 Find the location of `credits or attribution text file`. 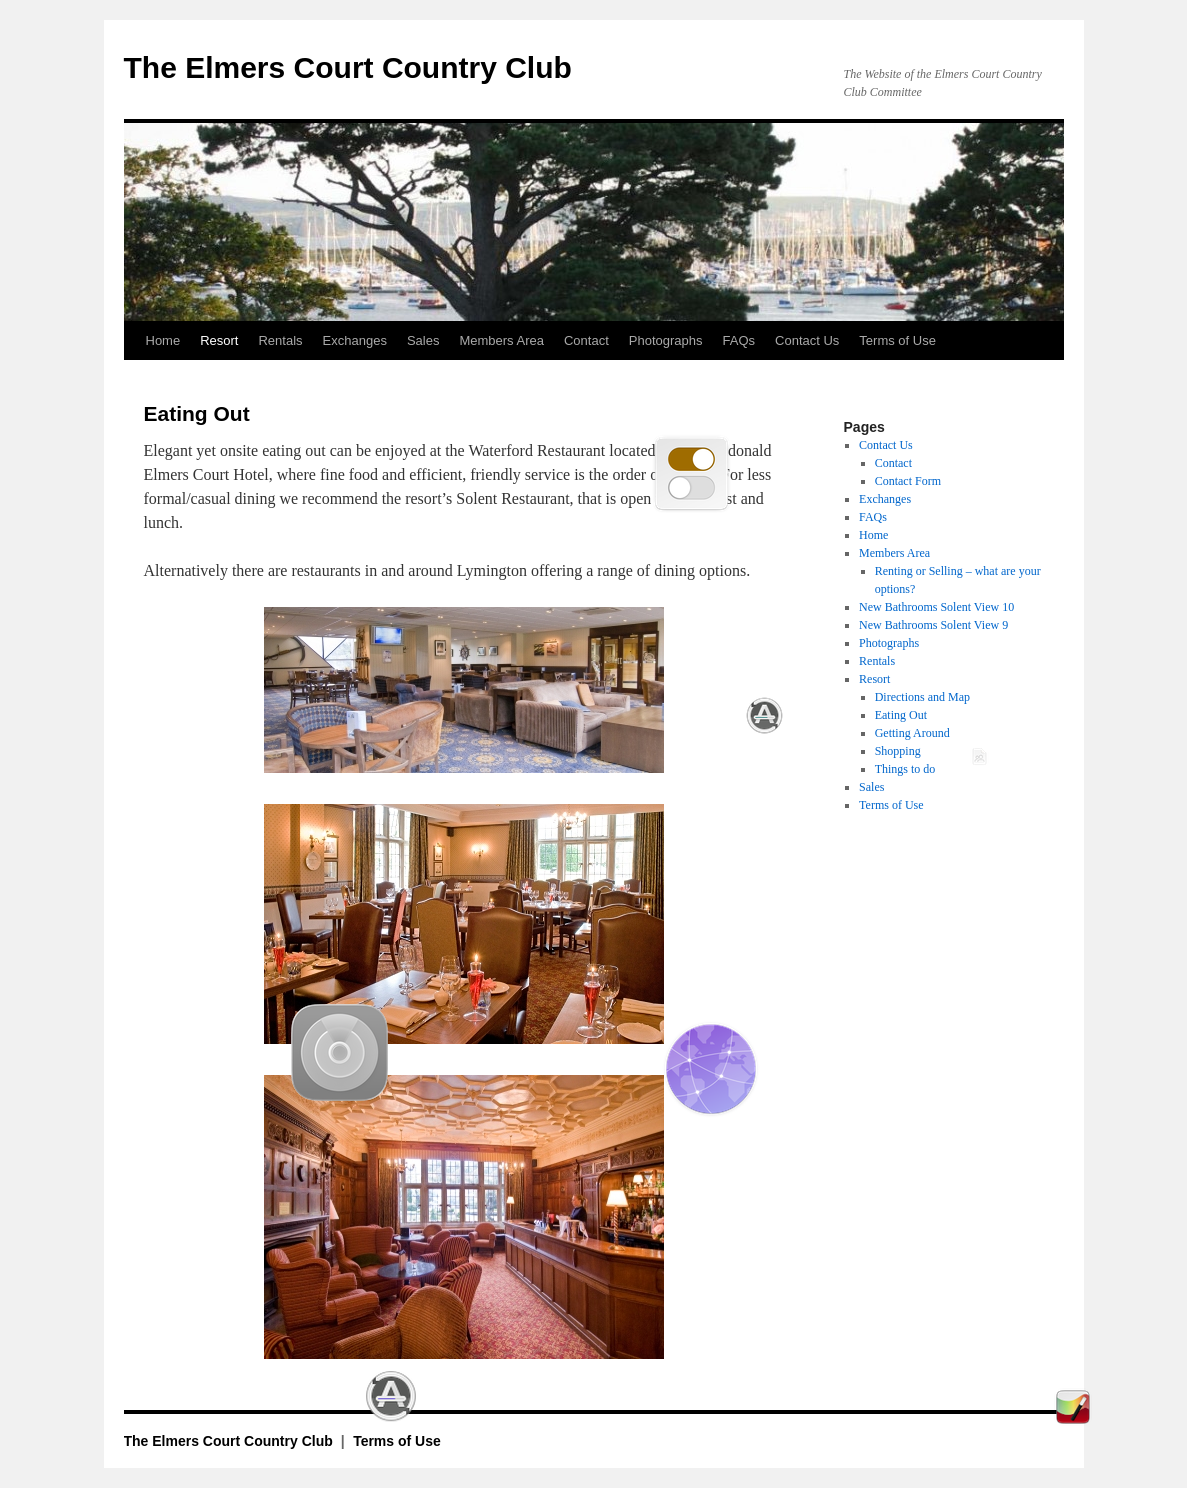

credits or attribution text file is located at coordinates (979, 756).